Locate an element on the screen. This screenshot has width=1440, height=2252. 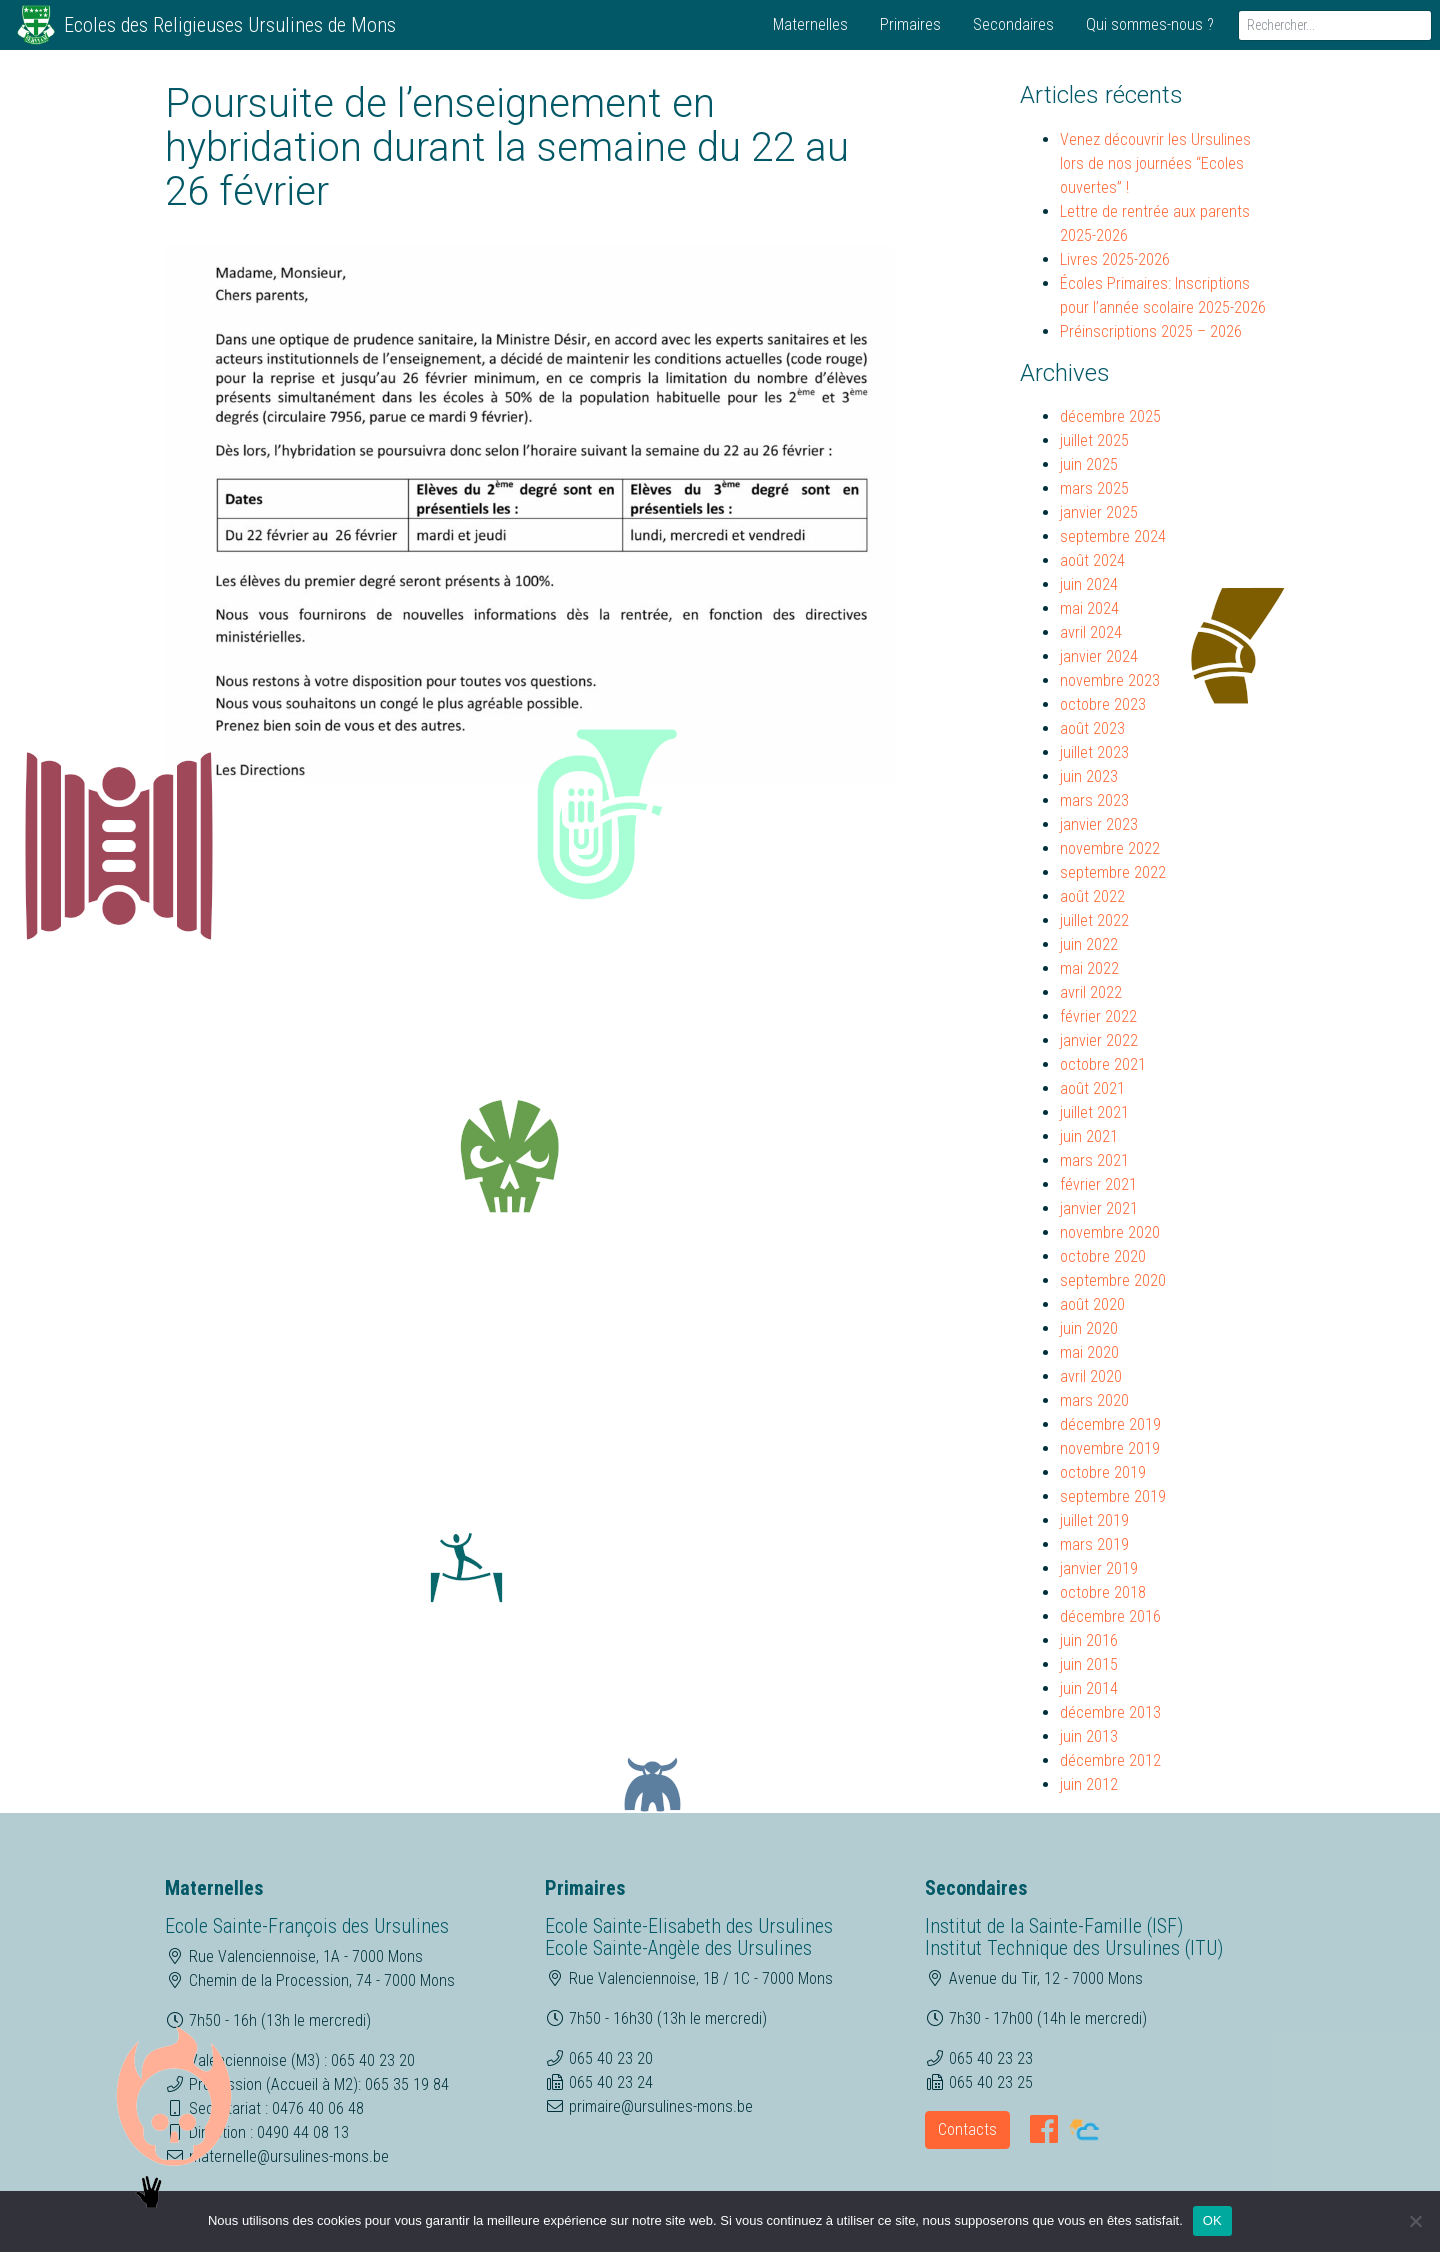
select tuba as your instrument is located at coordinates (600, 813).